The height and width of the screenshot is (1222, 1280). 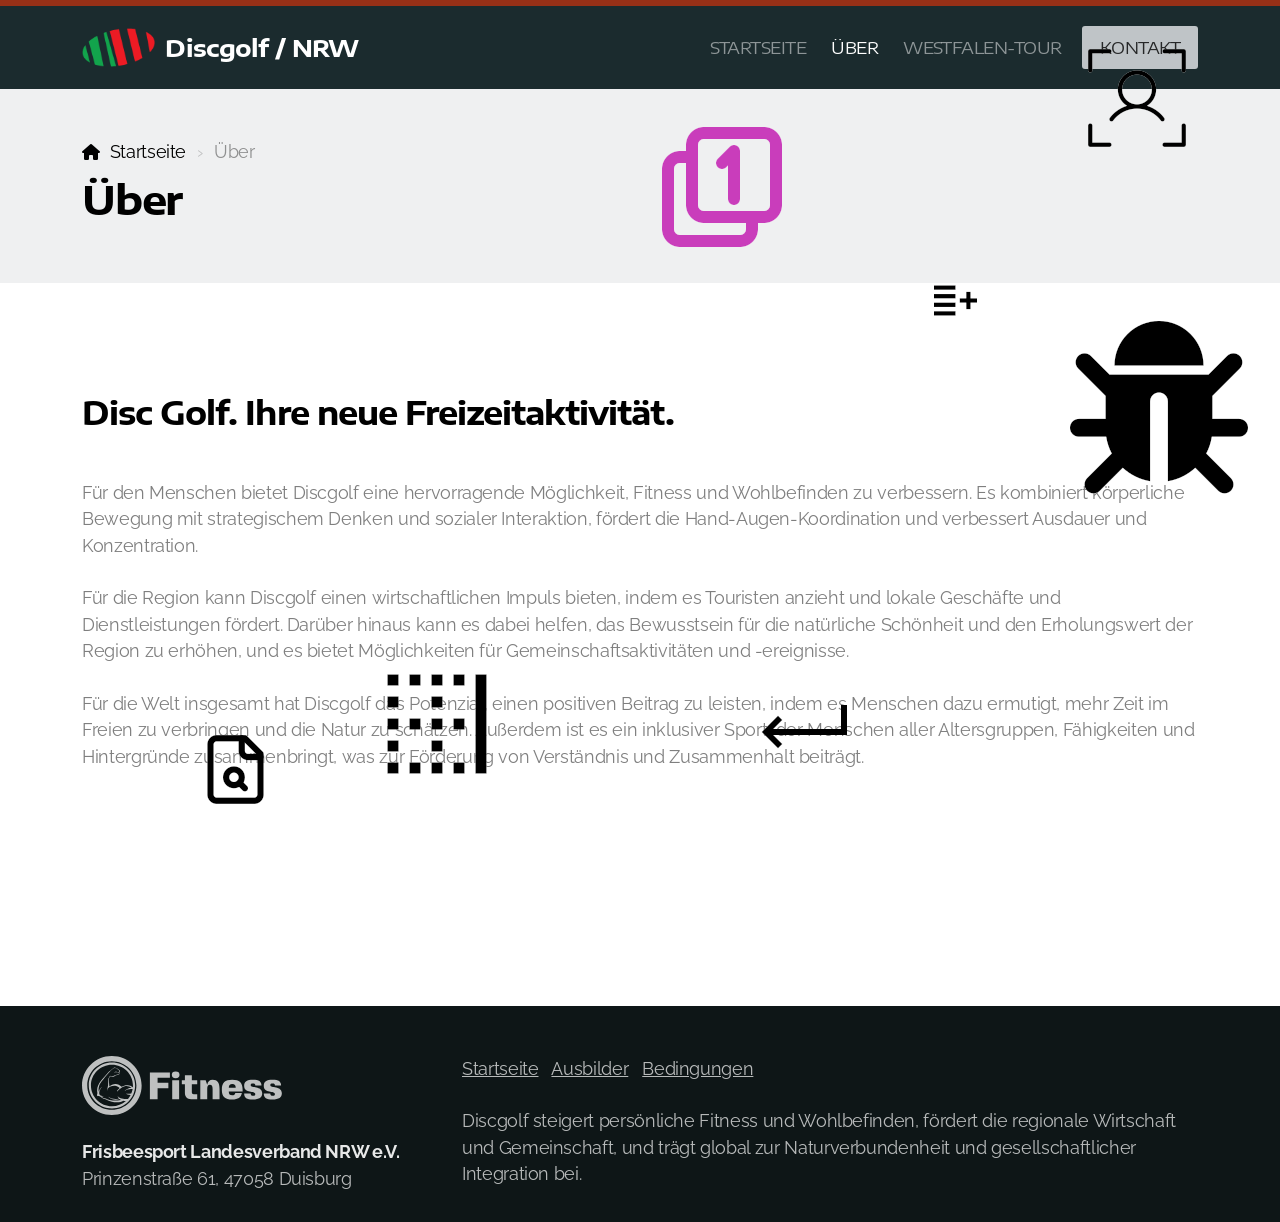 What do you see at coordinates (235, 769) in the screenshot?
I see `search within a document` at bounding box center [235, 769].